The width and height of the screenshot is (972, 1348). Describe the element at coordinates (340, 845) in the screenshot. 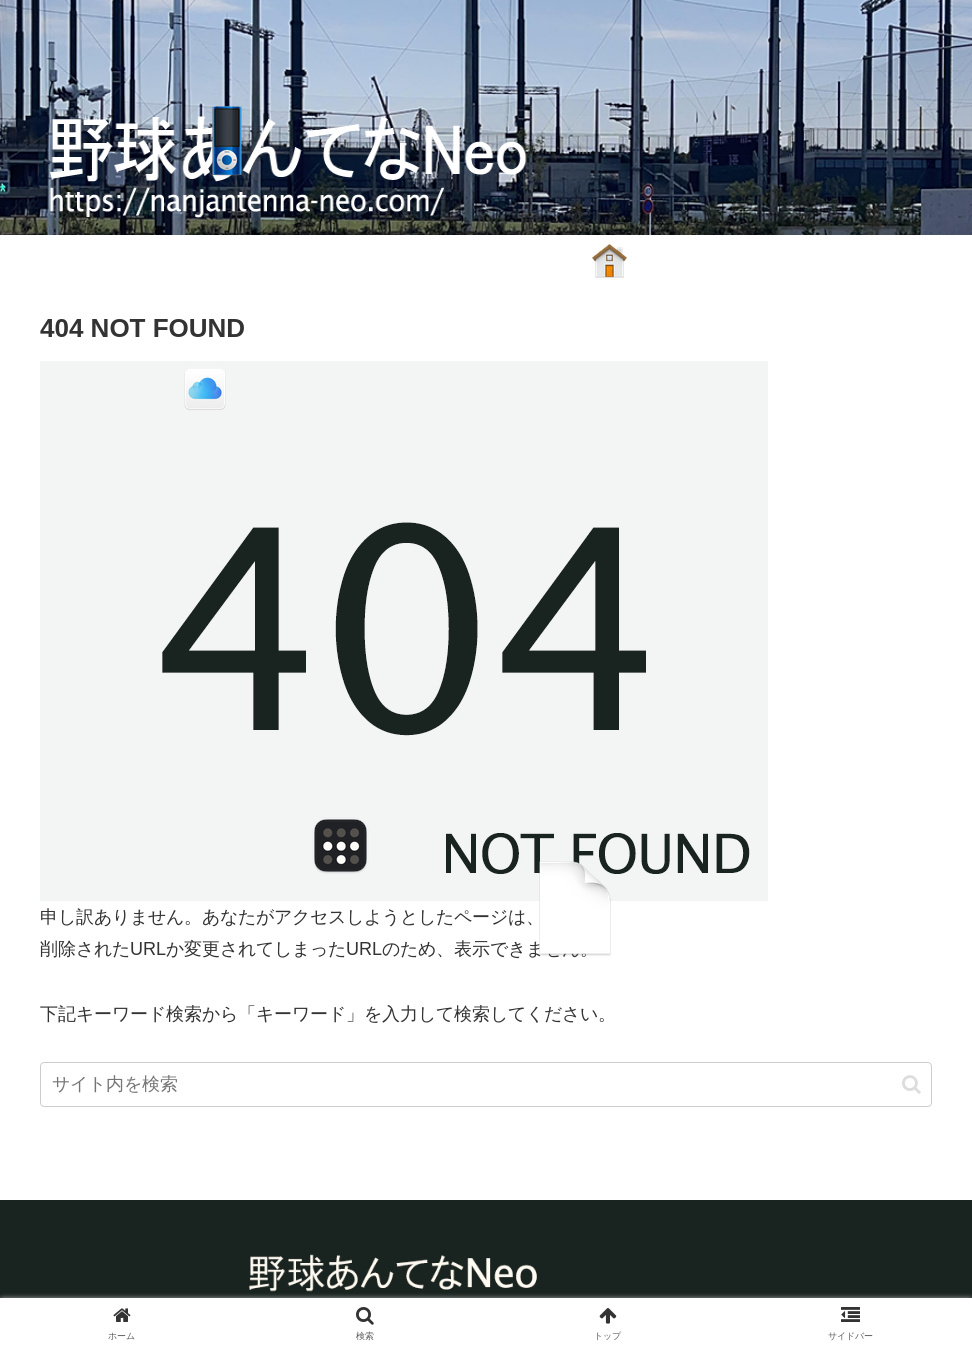

I see `open Tailscale VPN settings` at that location.